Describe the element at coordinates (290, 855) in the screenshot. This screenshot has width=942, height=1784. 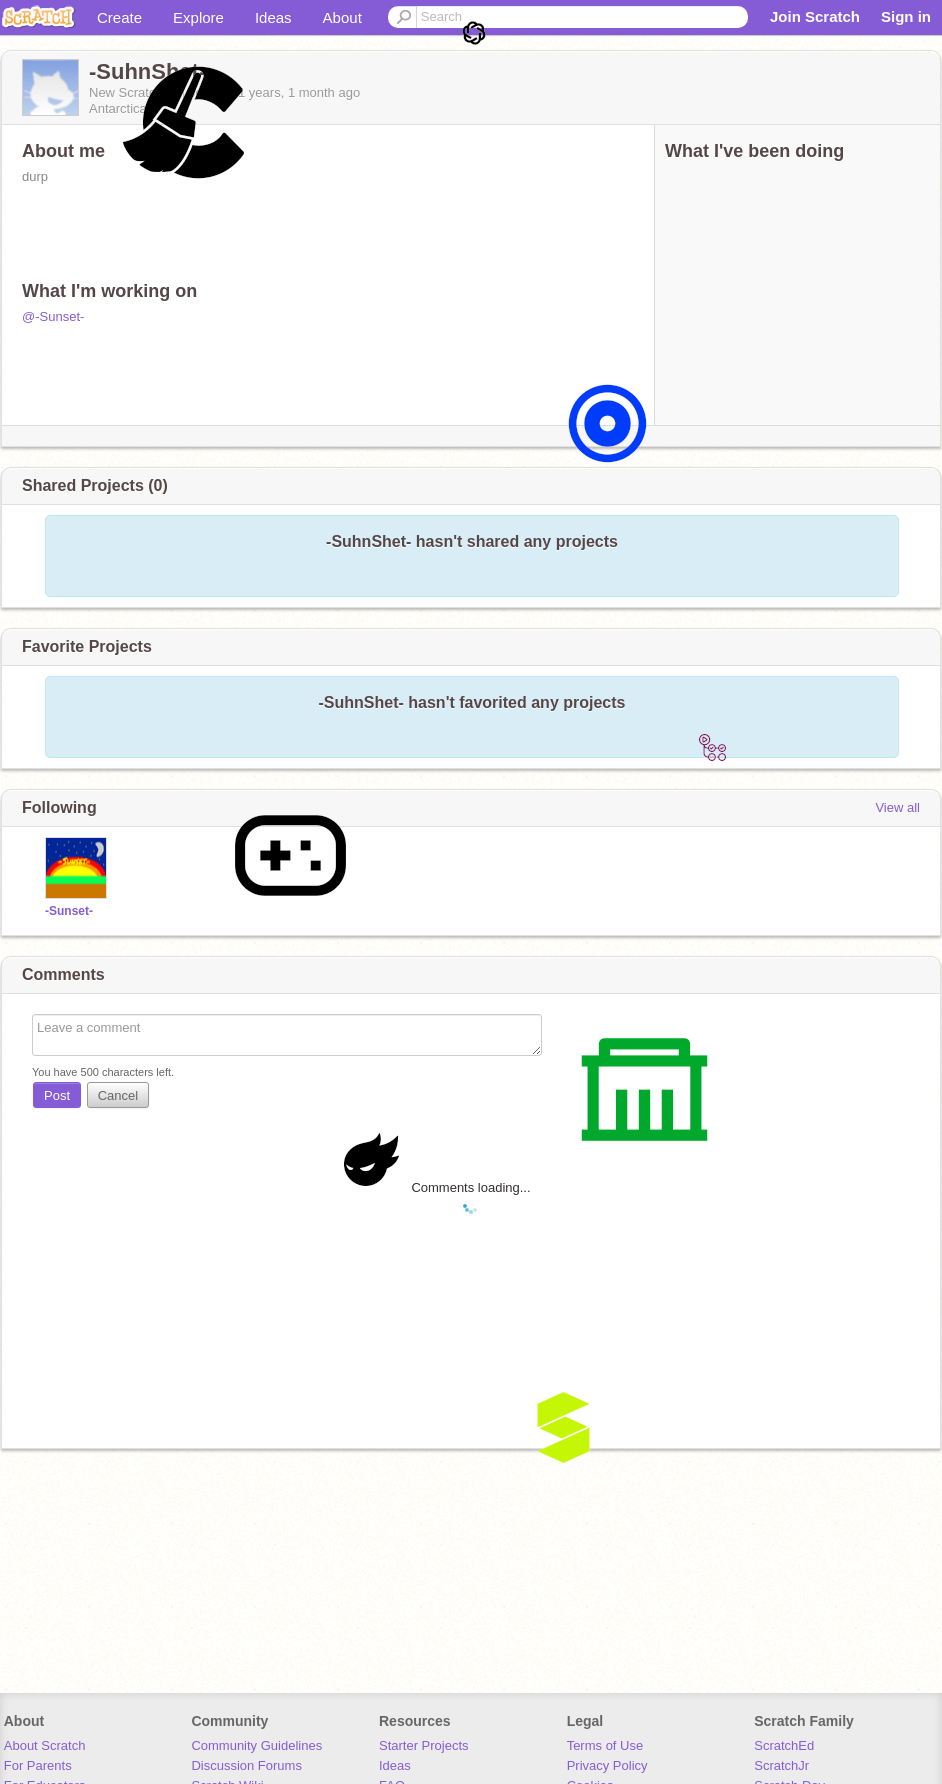
I see `open gaming or games section` at that location.